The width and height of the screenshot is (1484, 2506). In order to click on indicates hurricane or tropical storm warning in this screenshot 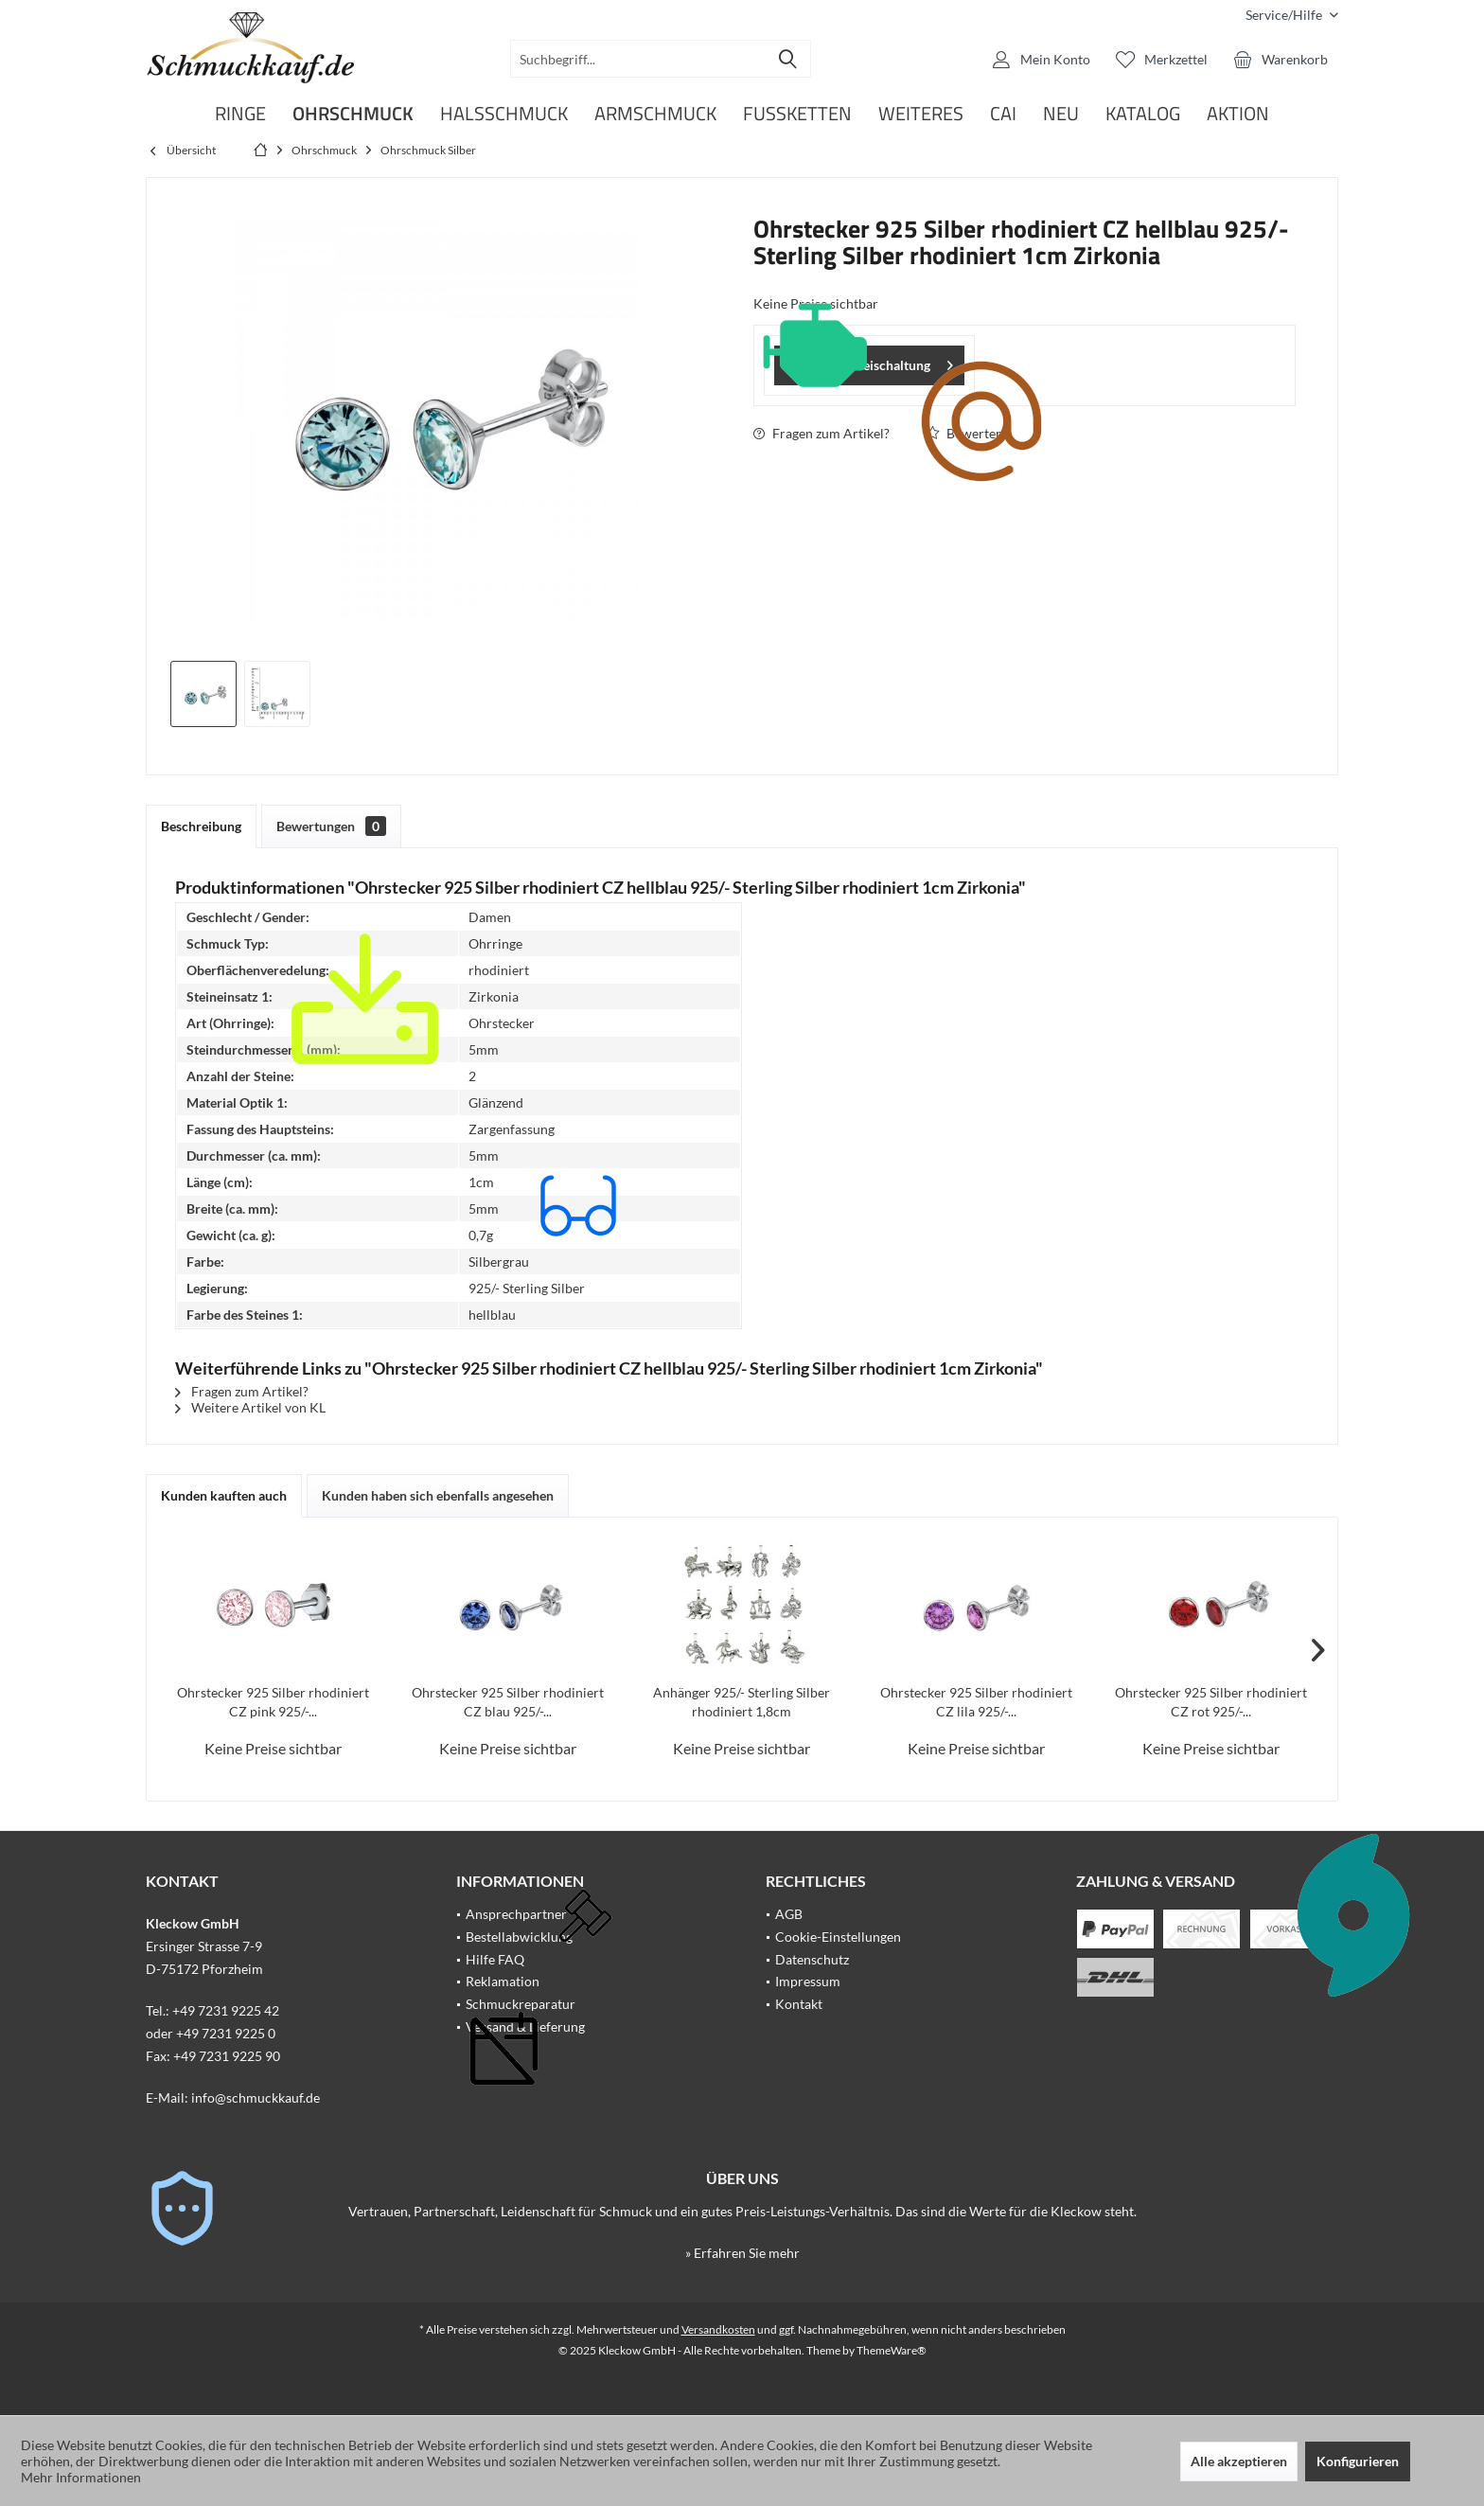, I will do `click(1353, 1915)`.